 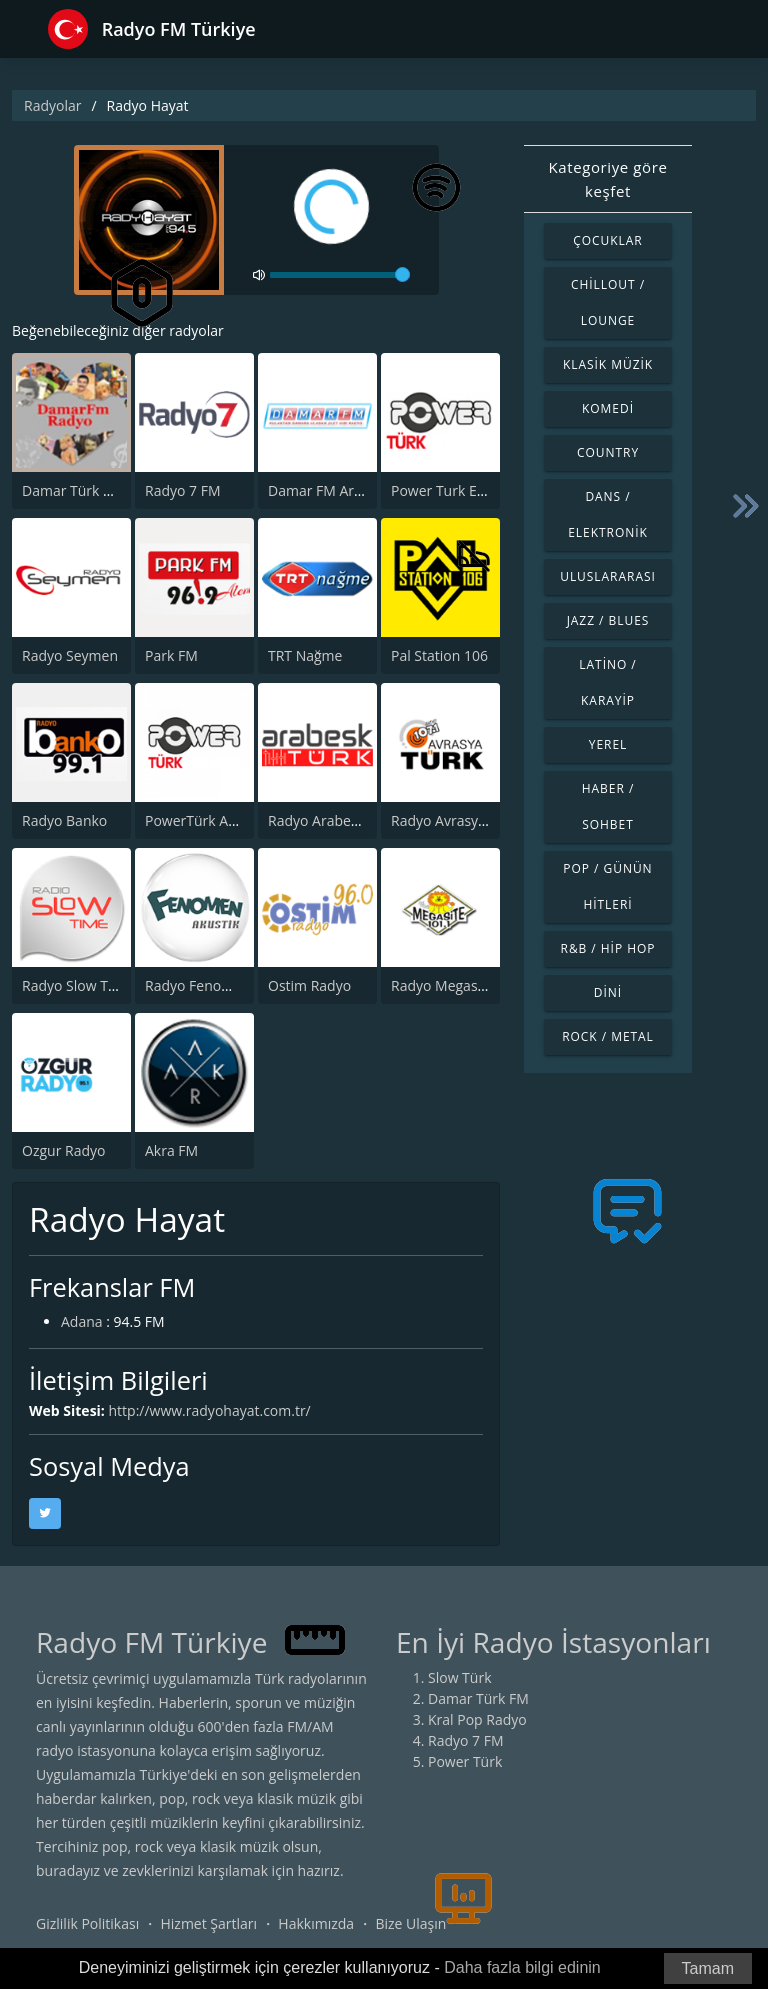 I want to click on remove footwear required, so click(x=474, y=556).